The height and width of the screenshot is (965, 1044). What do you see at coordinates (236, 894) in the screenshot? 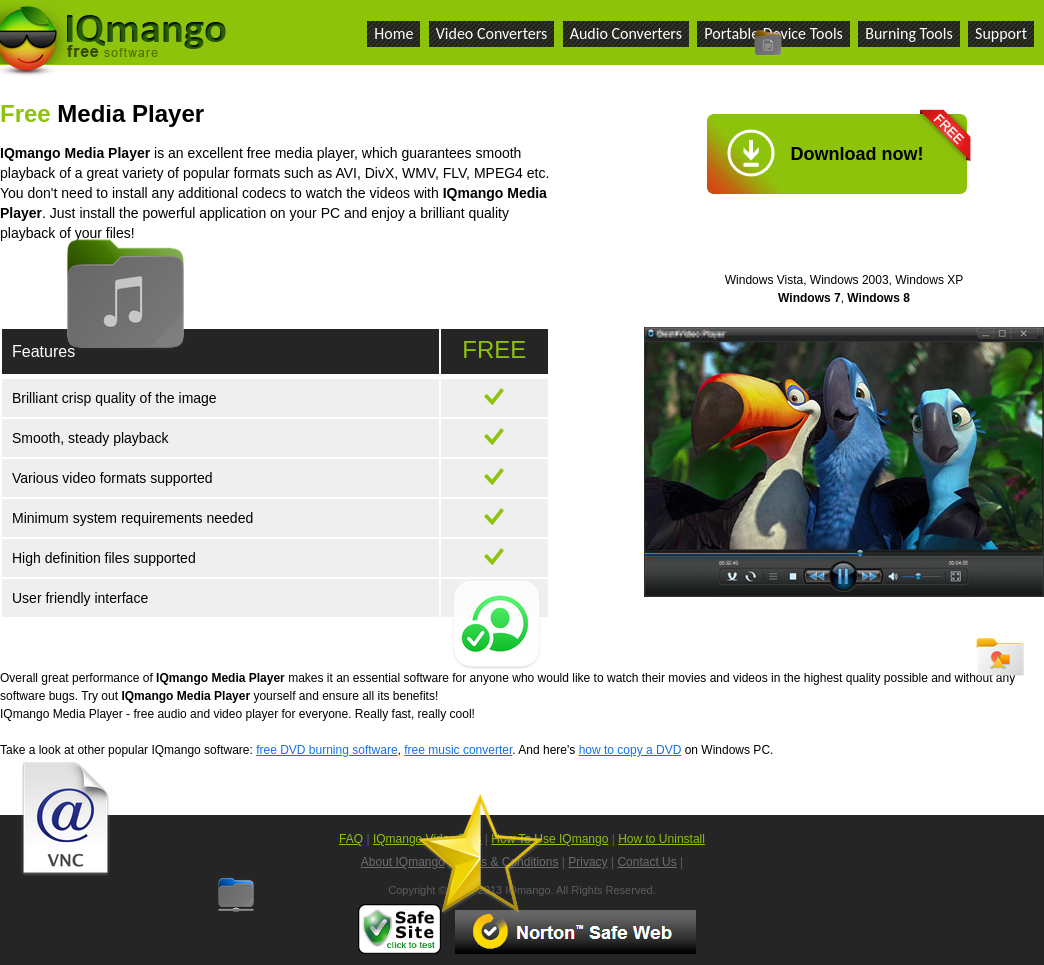
I see `access a remote or network folder` at bounding box center [236, 894].